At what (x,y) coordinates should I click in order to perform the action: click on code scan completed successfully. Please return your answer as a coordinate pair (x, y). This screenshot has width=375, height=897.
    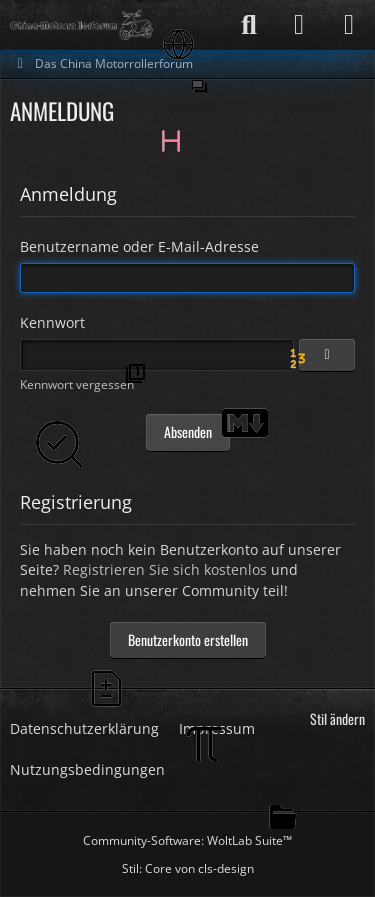
    Looking at the image, I should click on (60, 445).